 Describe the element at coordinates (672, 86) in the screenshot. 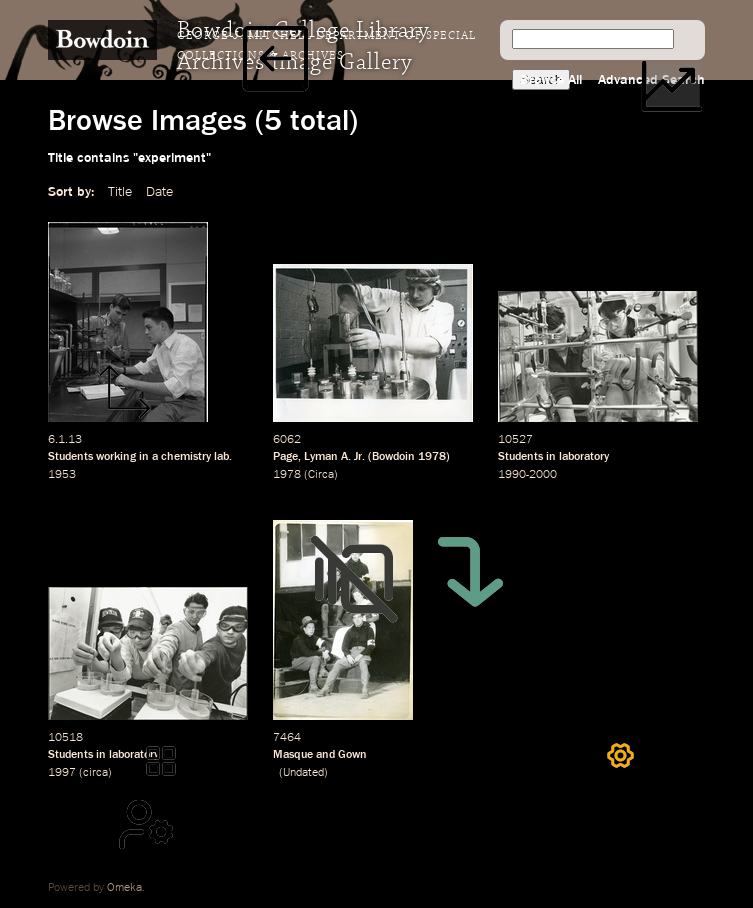

I see `view analytics or performance trends` at that location.